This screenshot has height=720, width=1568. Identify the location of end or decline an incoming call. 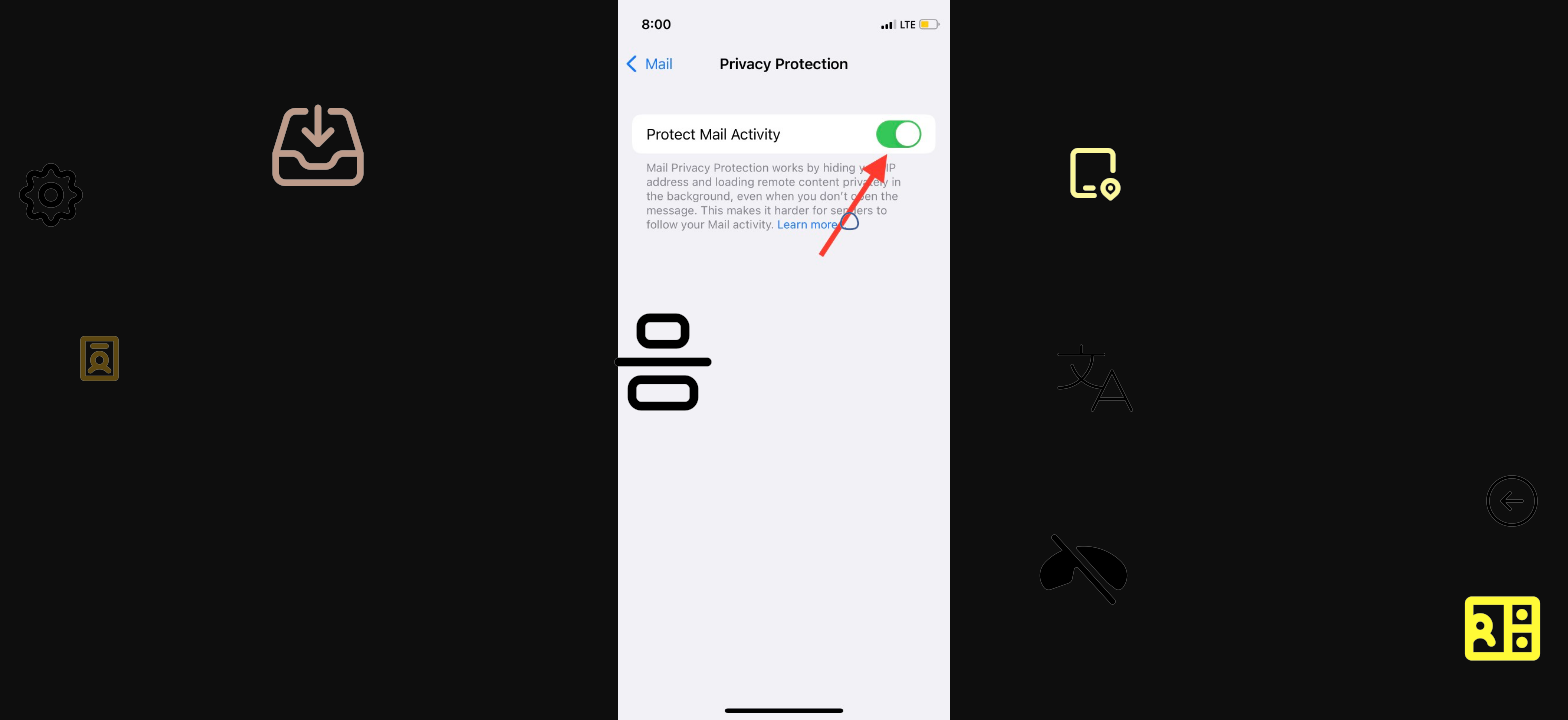
(1083, 569).